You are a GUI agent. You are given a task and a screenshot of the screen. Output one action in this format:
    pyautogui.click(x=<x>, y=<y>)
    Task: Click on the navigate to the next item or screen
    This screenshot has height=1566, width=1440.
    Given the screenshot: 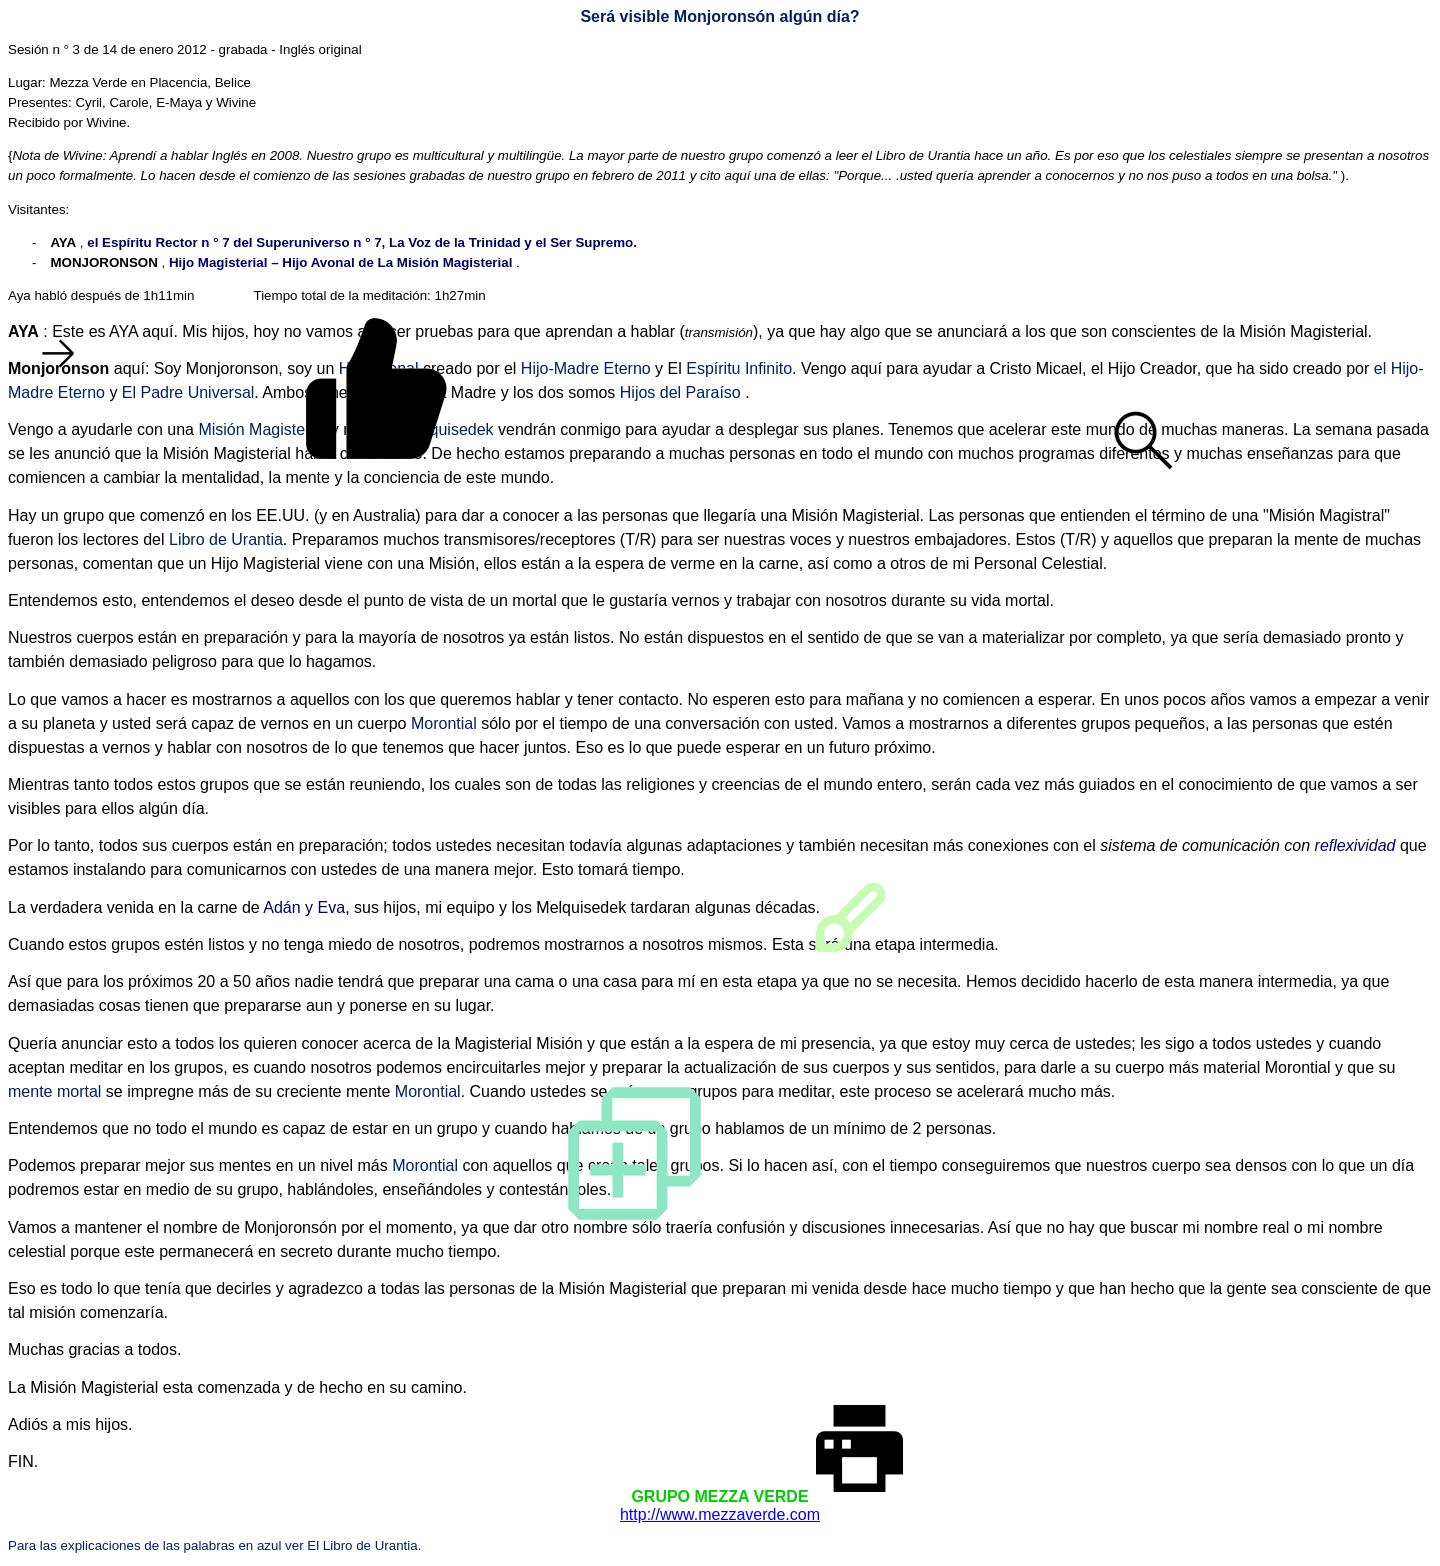 What is the action you would take?
    pyautogui.click(x=58, y=352)
    